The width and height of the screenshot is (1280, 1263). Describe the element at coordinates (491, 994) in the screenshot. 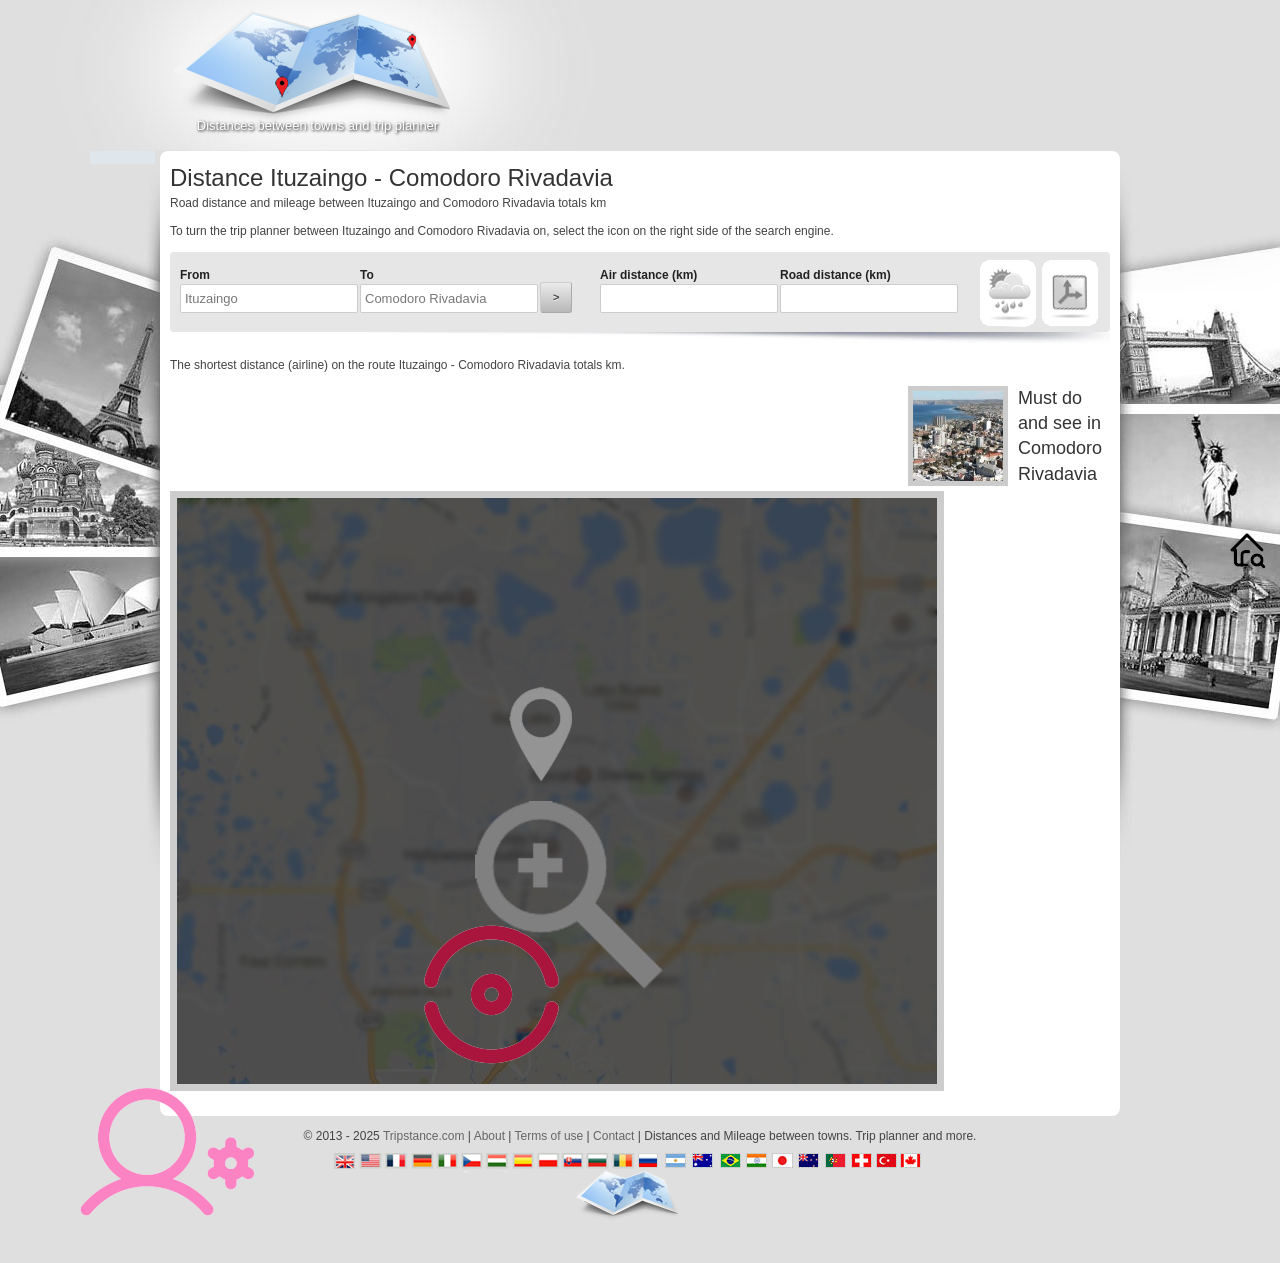

I see `adjust level or alignment settings` at that location.